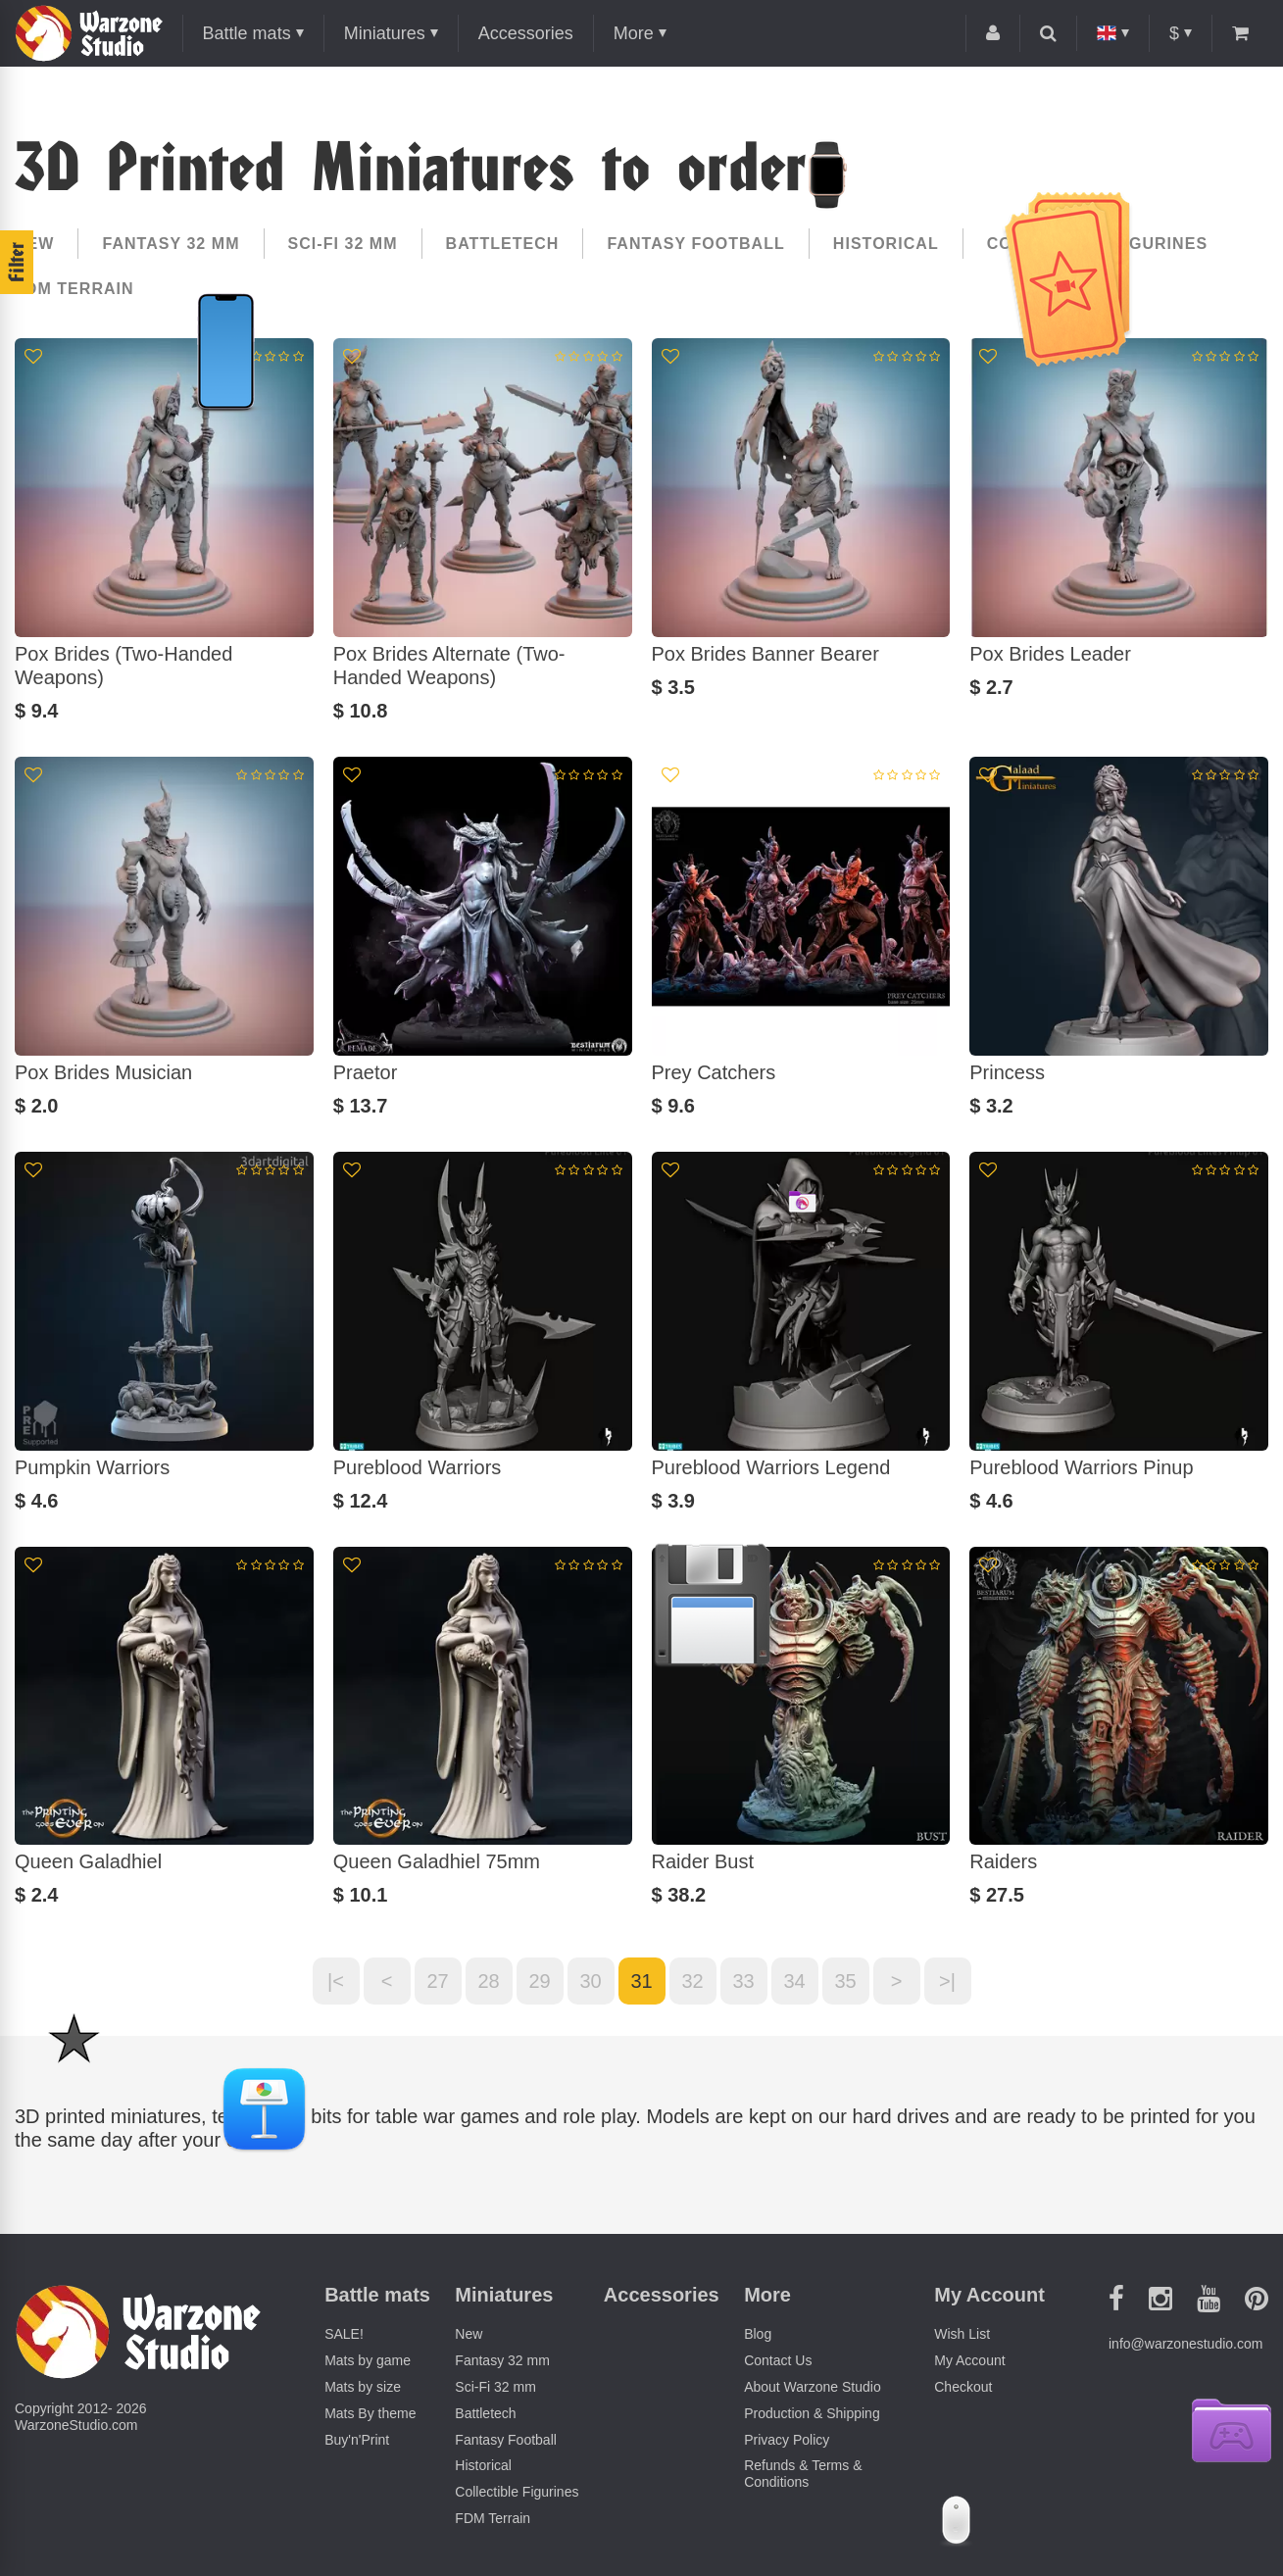 This screenshot has height=2576, width=1283. What do you see at coordinates (74, 2038) in the screenshot?
I see `view VIP or important contacts in mail` at bounding box center [74, 2038].